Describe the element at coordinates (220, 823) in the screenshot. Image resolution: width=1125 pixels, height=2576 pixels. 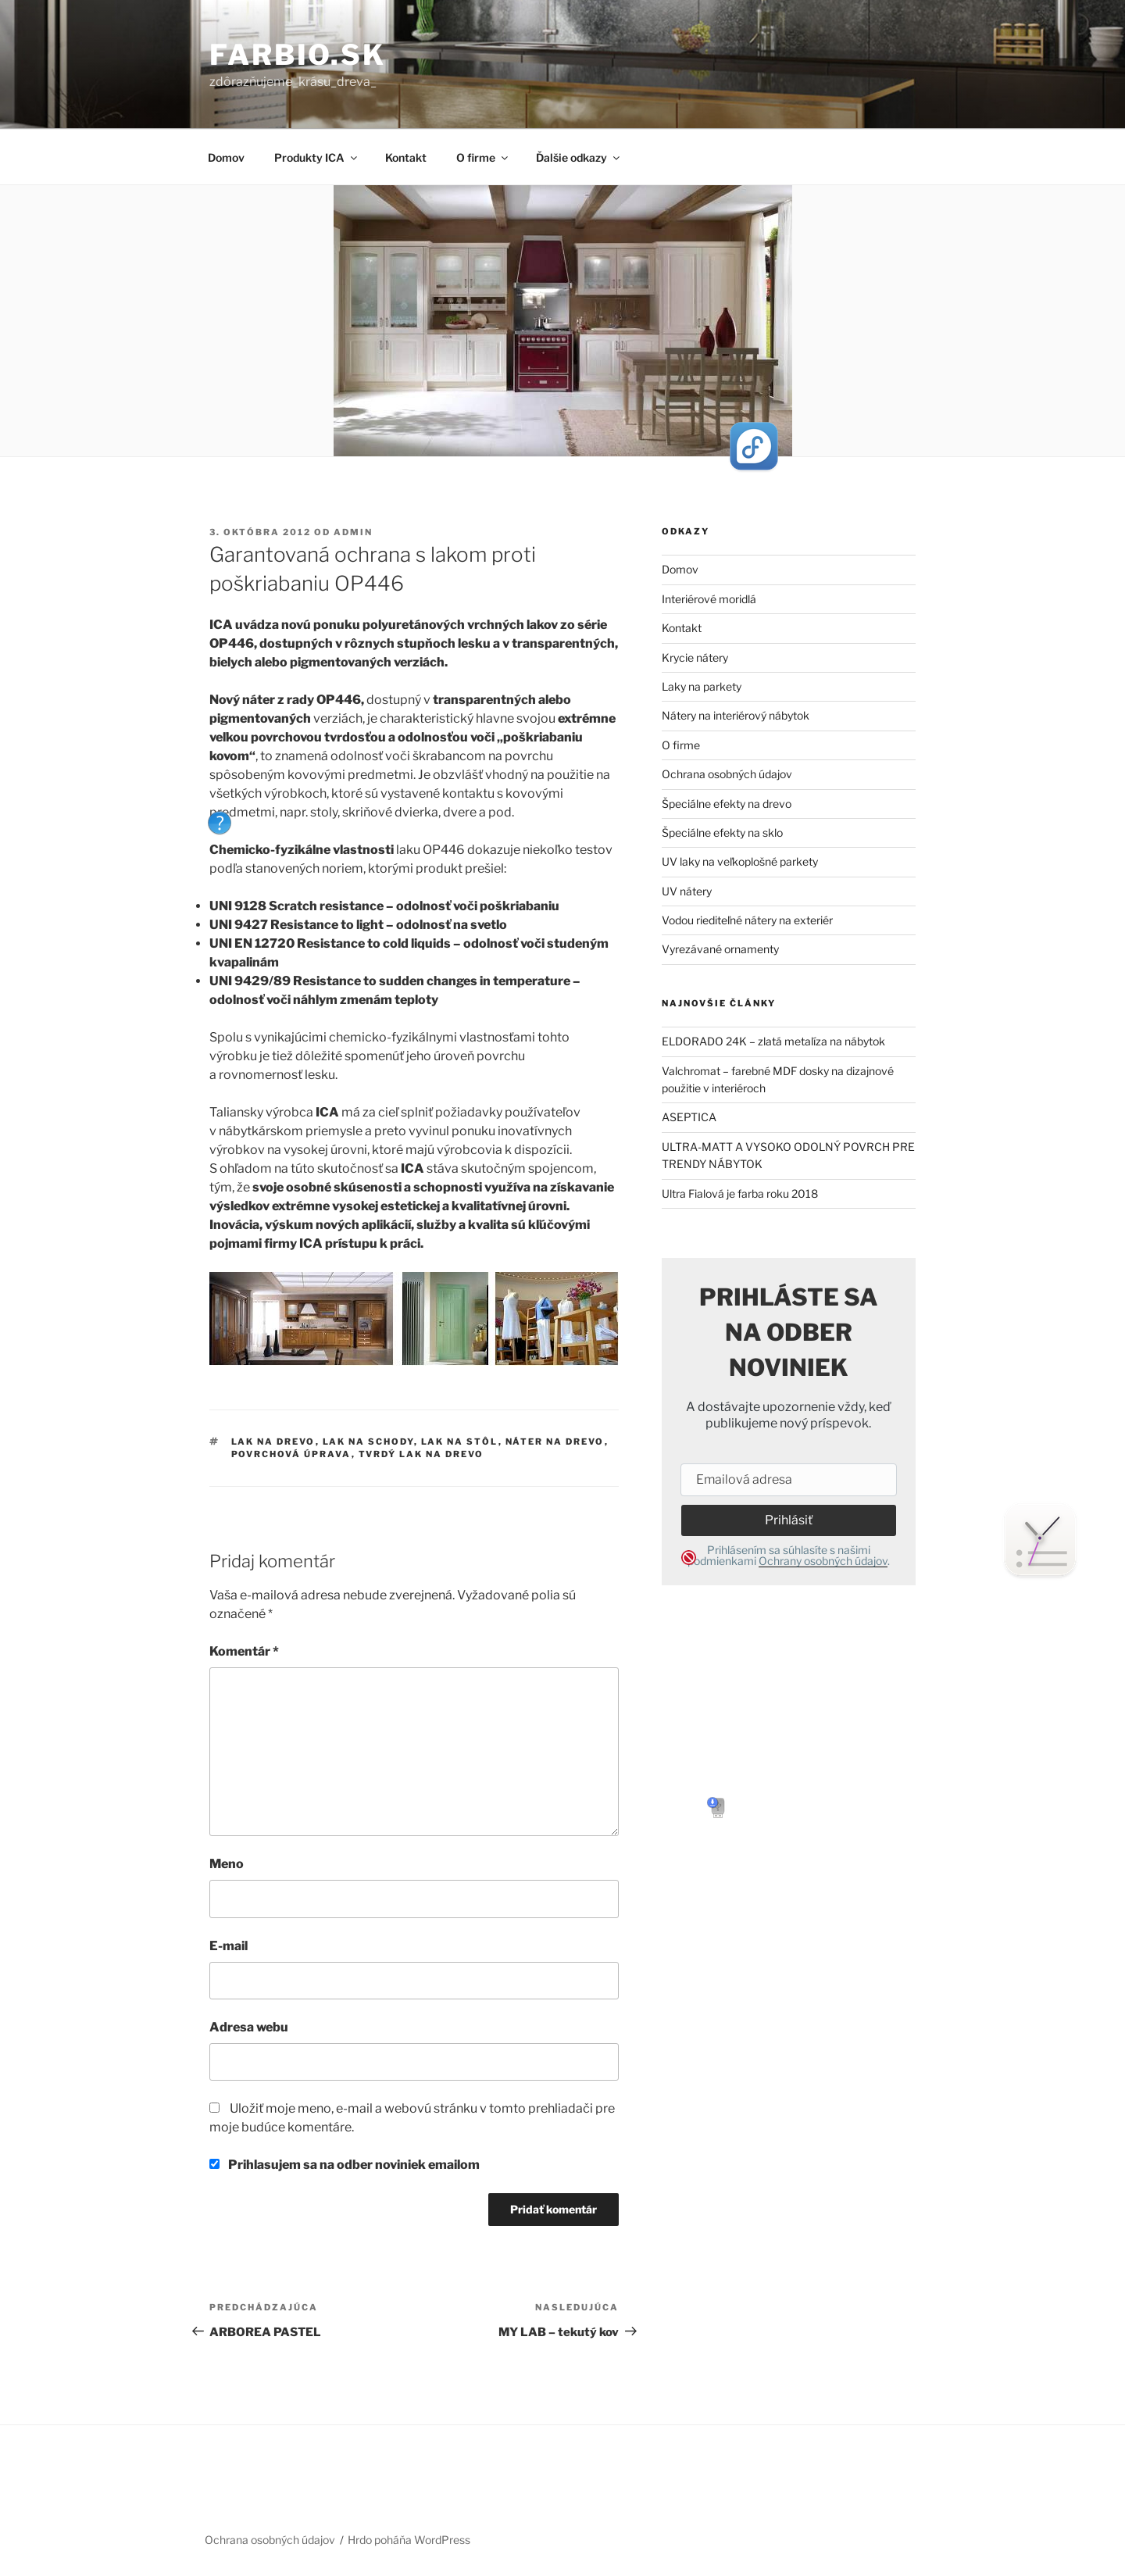
I see `open help or support center` at that location.